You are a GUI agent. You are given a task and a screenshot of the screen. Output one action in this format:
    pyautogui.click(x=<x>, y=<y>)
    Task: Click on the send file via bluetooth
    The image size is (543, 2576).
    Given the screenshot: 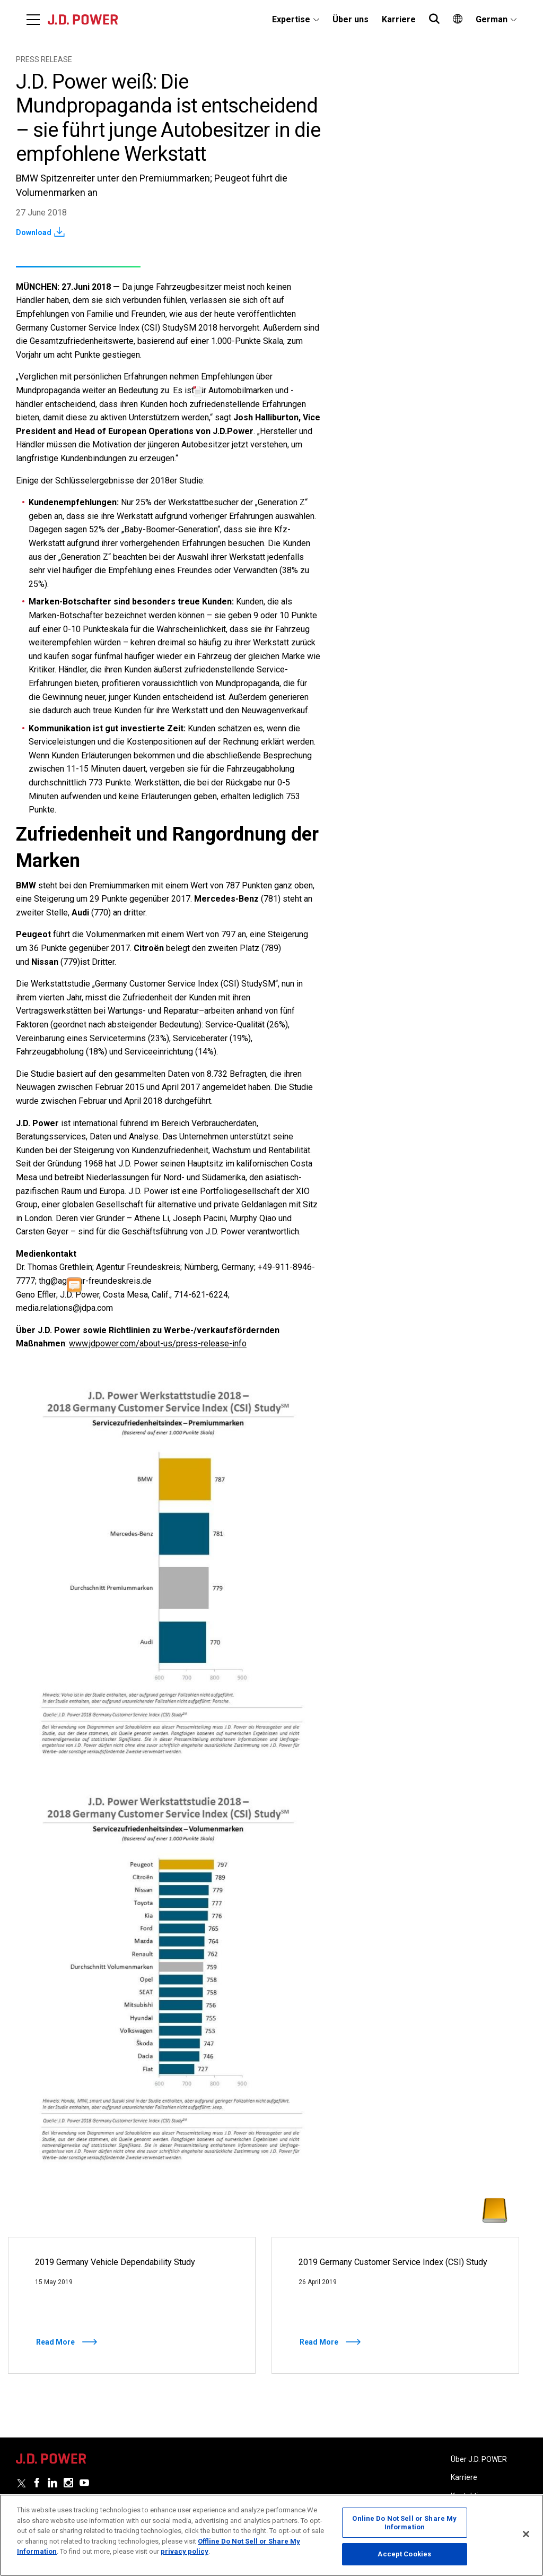 What is the action you would take?
    pyautogui.click(x=198, y=391)
    